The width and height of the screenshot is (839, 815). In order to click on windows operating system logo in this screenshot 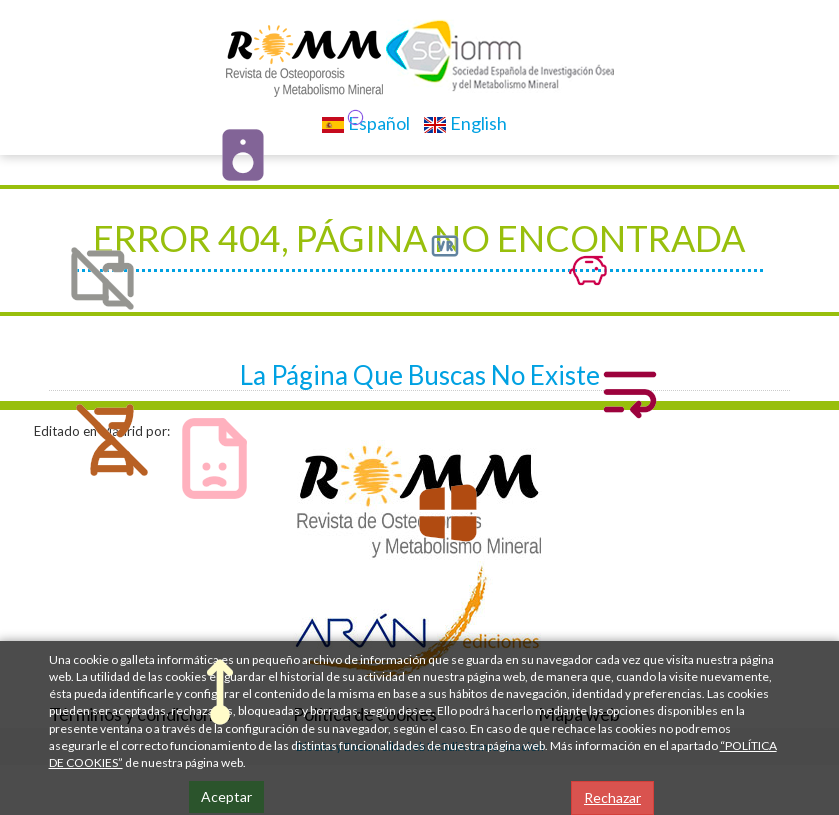, I will do `click(448, 513)`.